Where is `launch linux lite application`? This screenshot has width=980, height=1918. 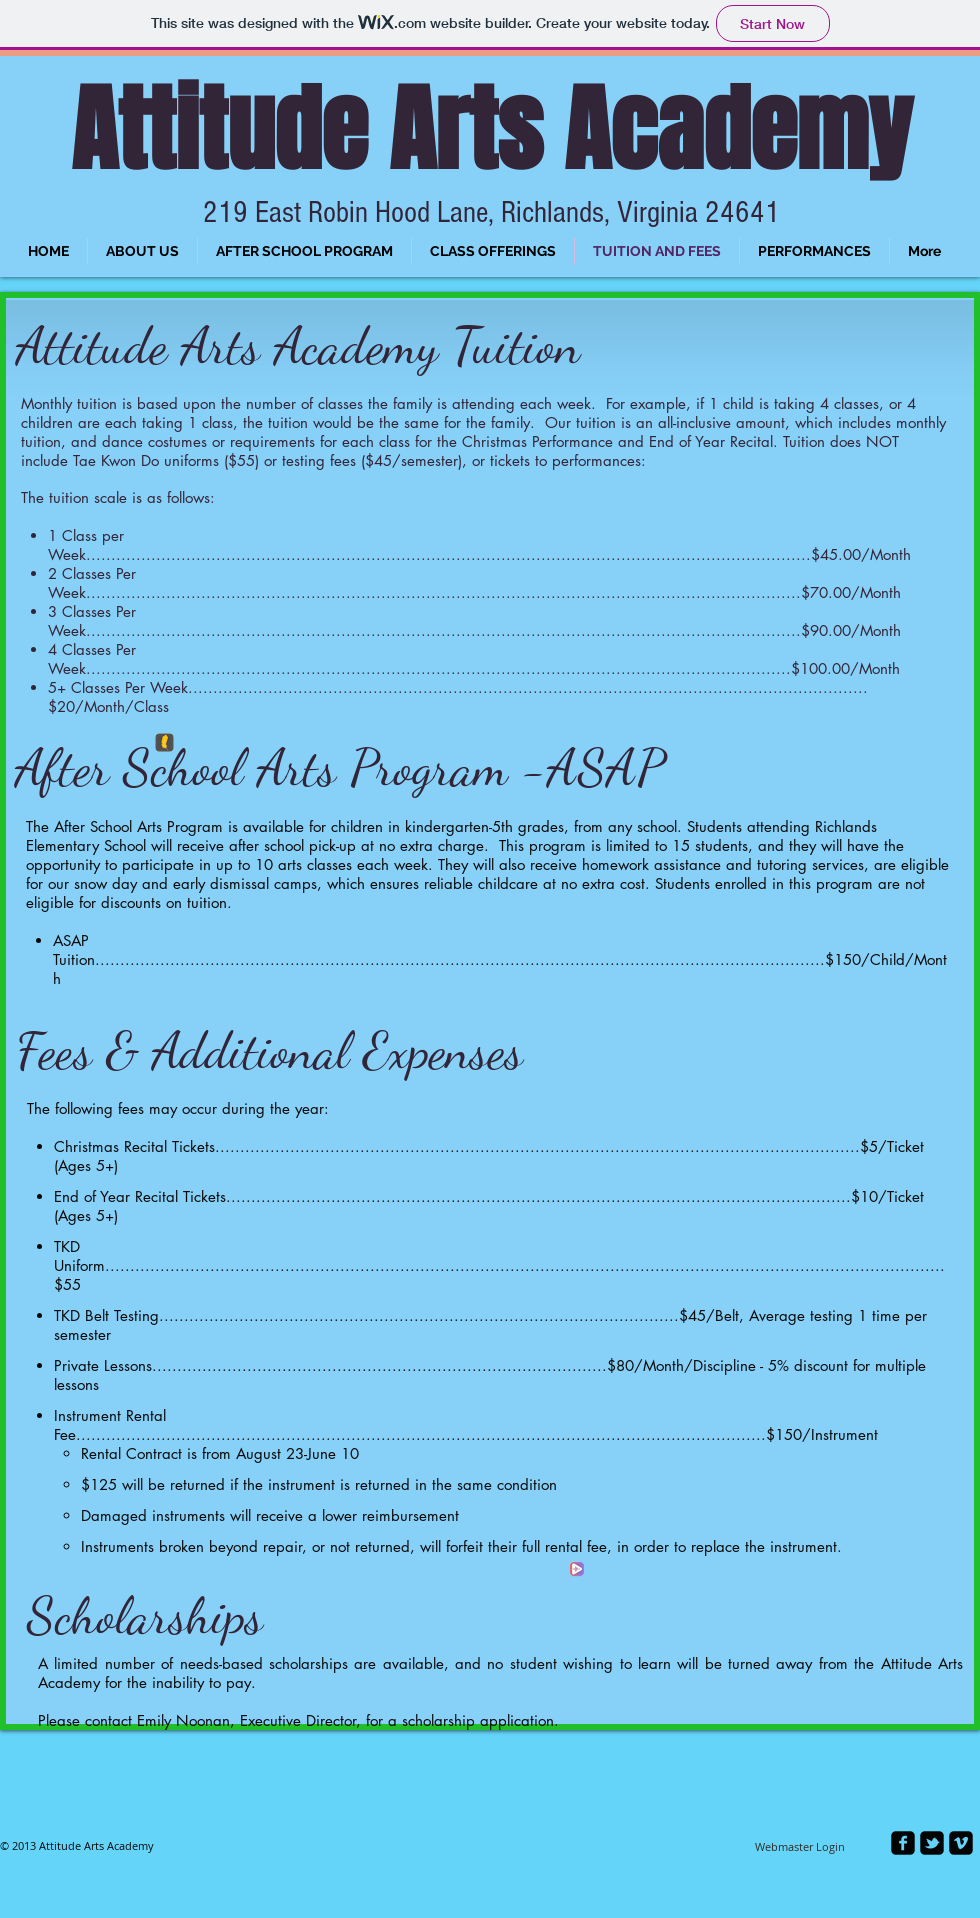
launch linux lite application is located at coordinates (164, 742).